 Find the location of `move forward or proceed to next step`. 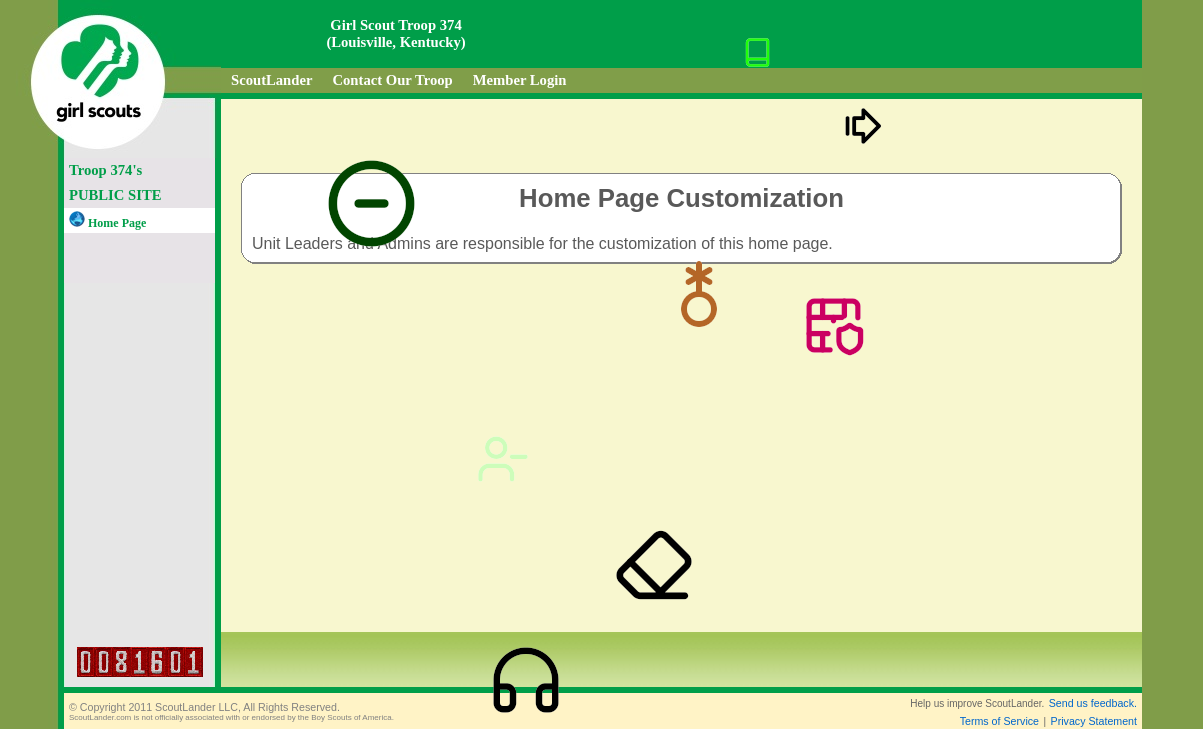

move forward or proceed to next step is located at coordinates (862, 126).